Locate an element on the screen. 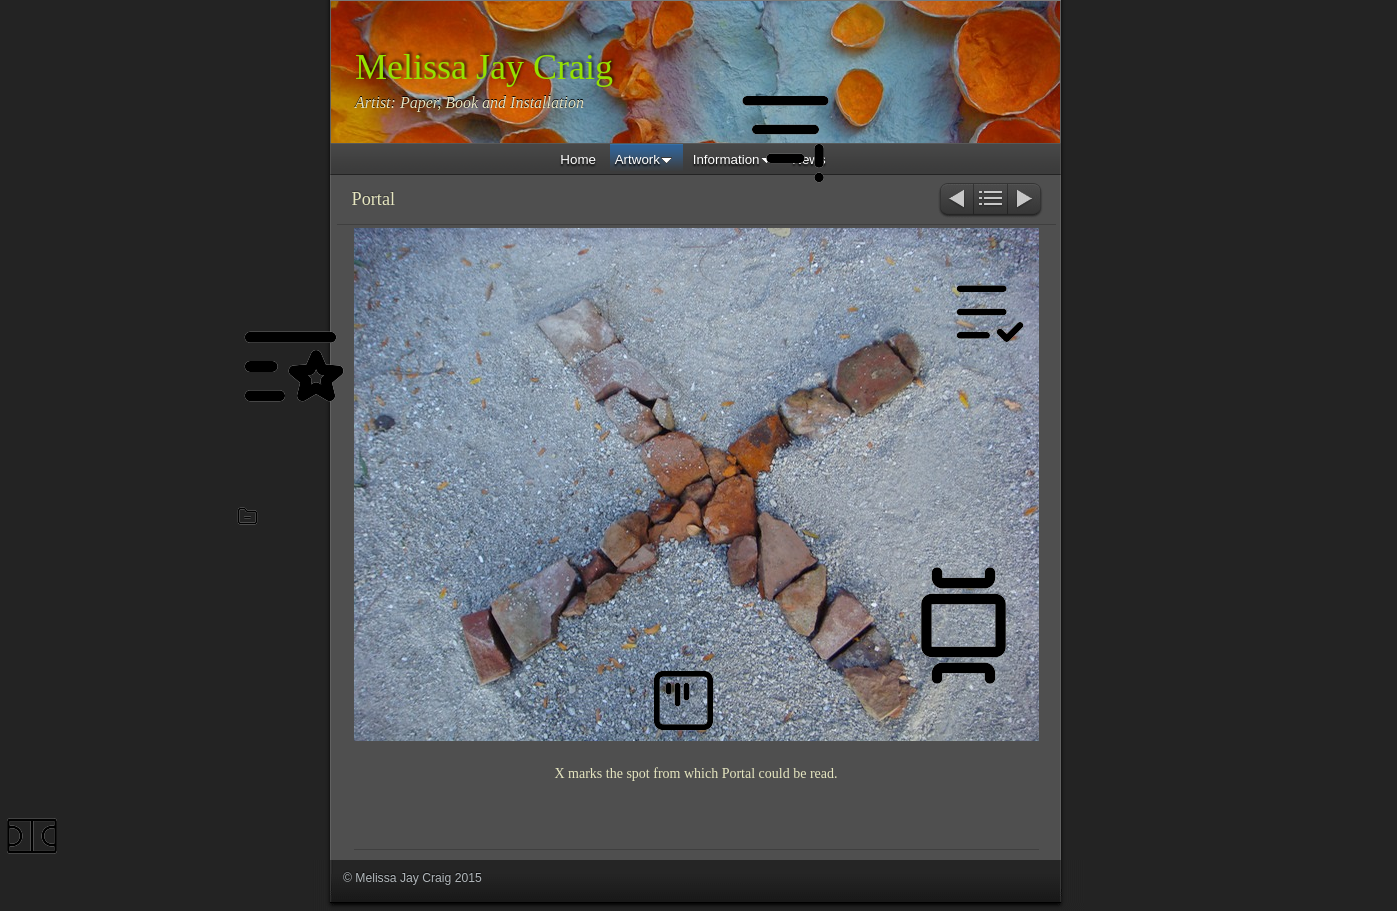  remove a folder is located at coordinates (247, 516).